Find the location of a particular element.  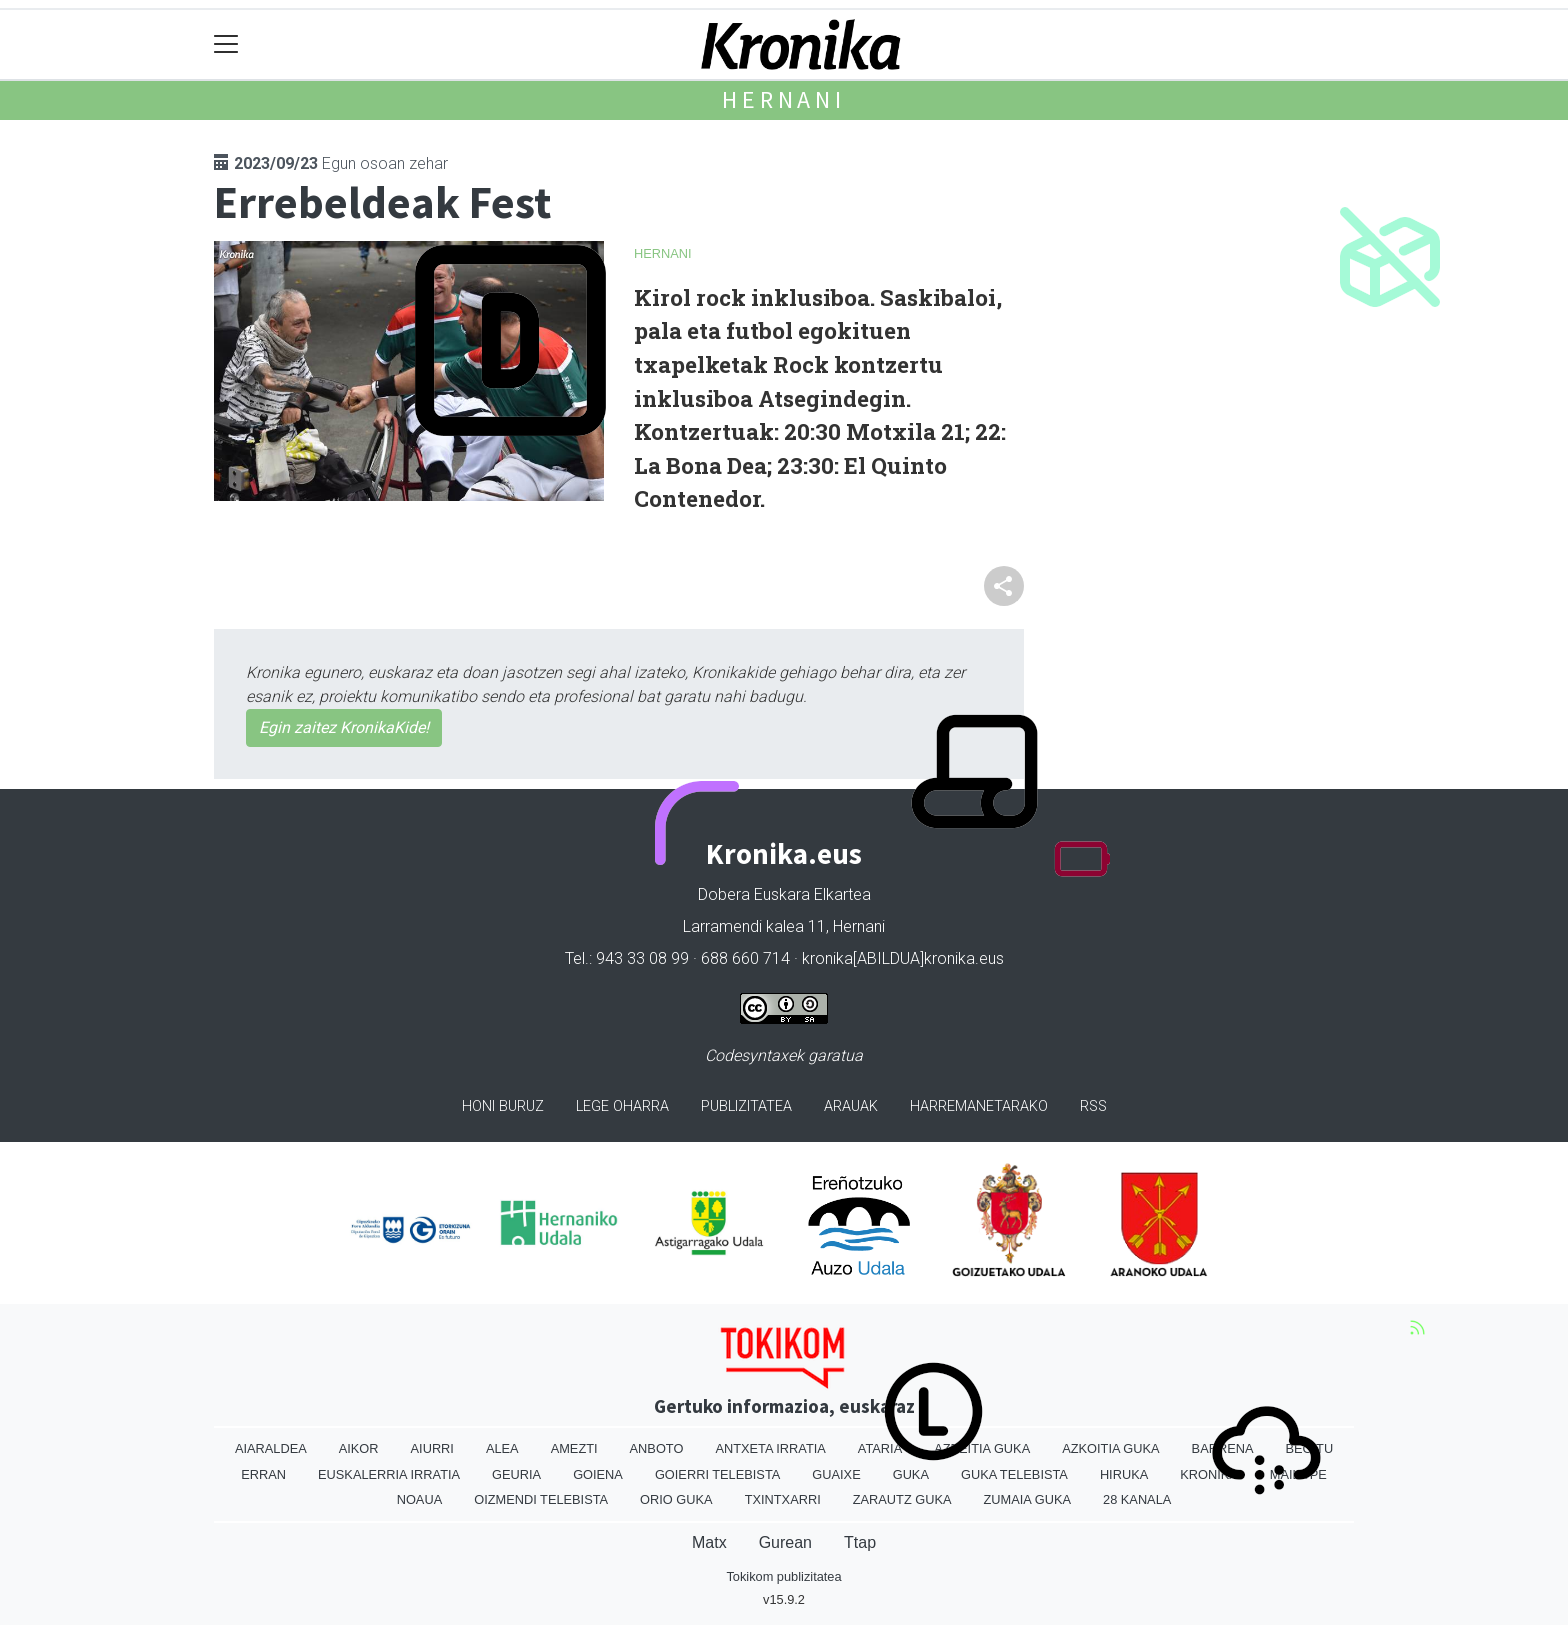

adjust top-left corner radius is located at coordinates (697, 823).